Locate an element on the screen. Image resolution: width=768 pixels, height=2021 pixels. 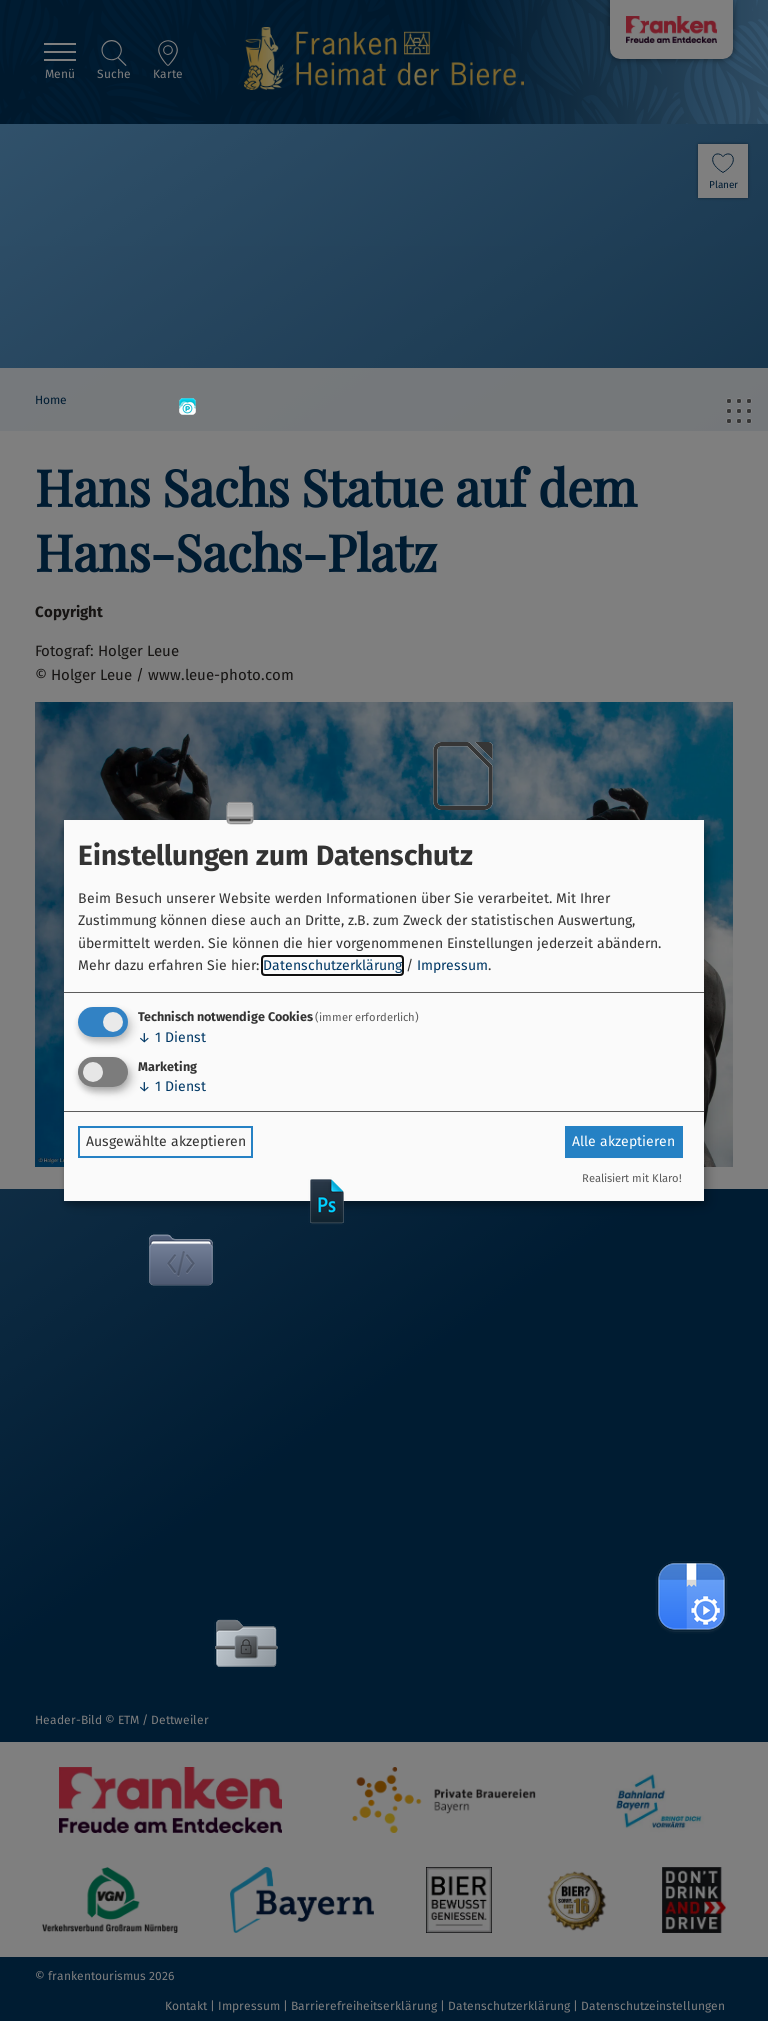
manage software sources and repositories is located at coordinates (691, 1597).